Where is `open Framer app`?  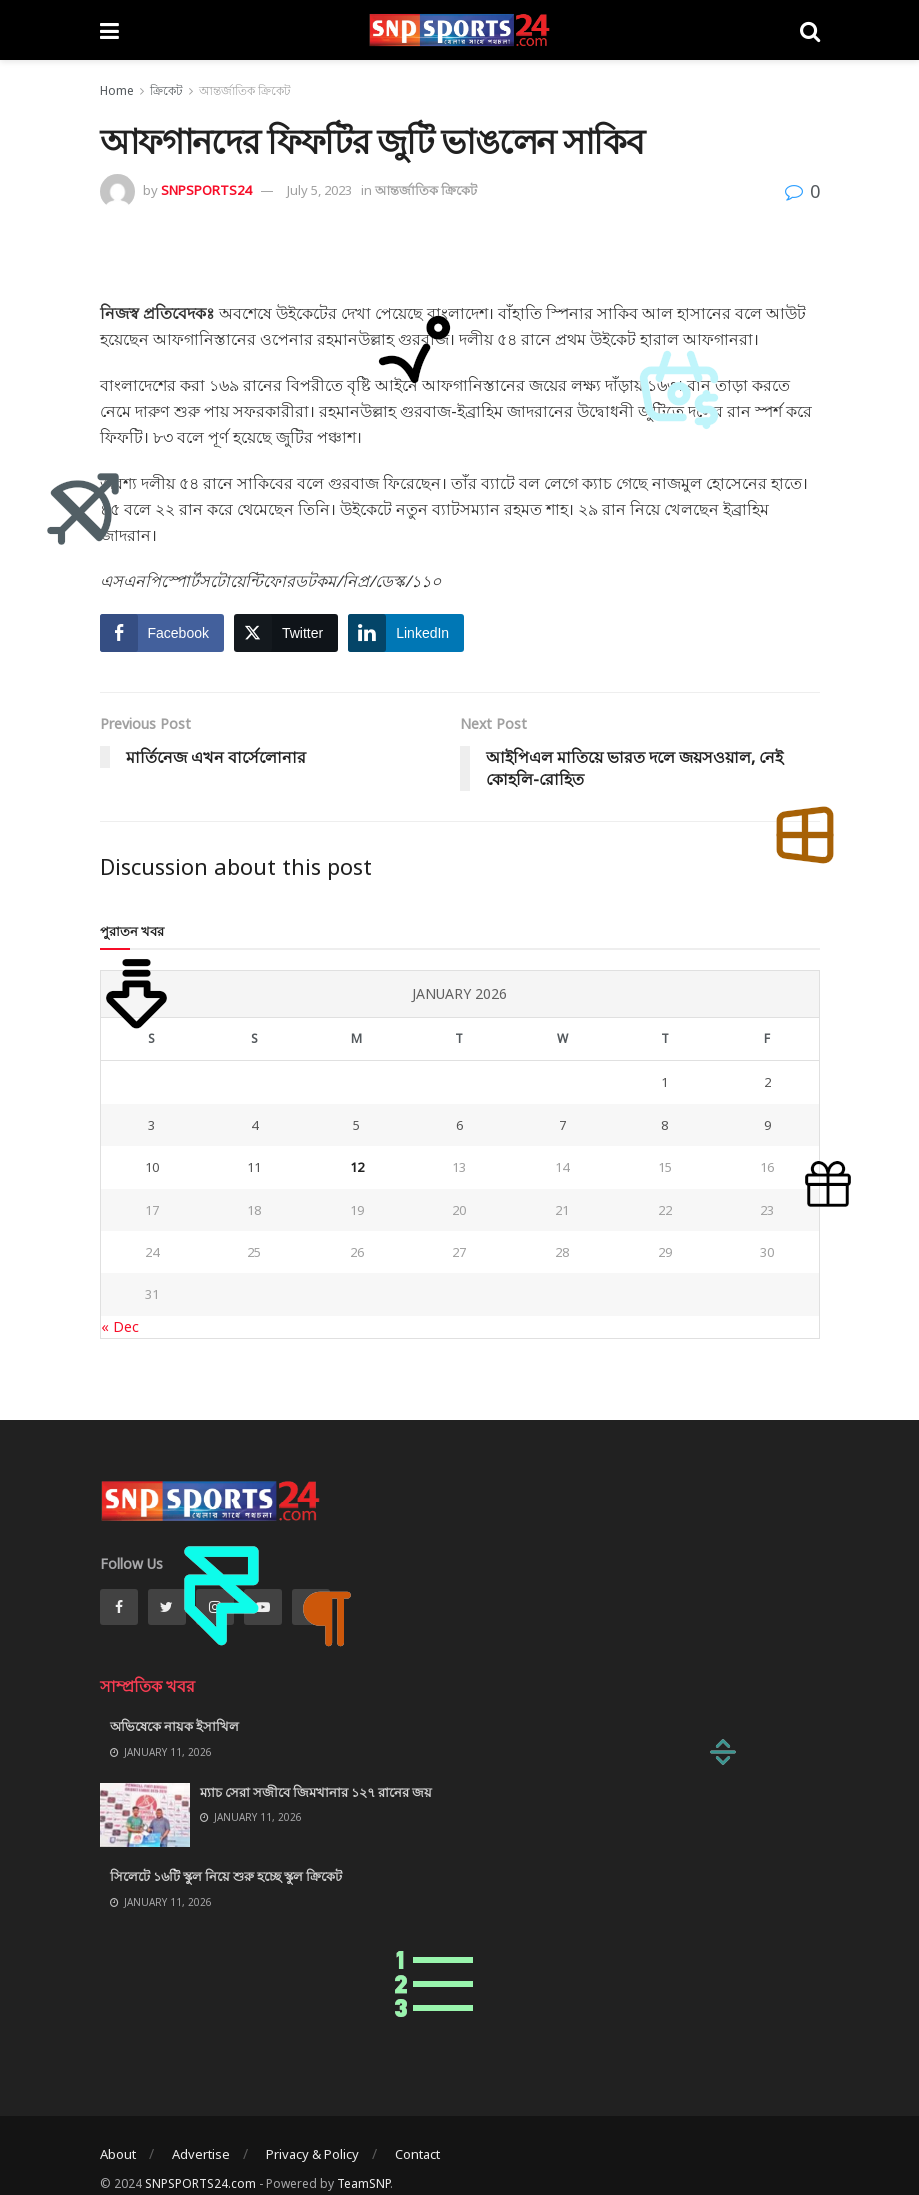
open Framer app is located at coordinates (221, 1590).